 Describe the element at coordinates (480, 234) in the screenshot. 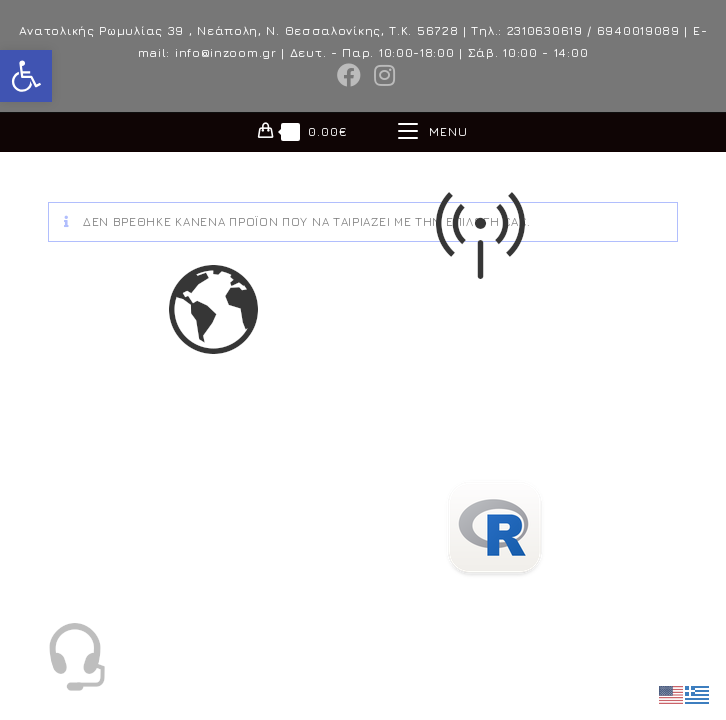

I see `indicates cellular network signal strength` at that location.